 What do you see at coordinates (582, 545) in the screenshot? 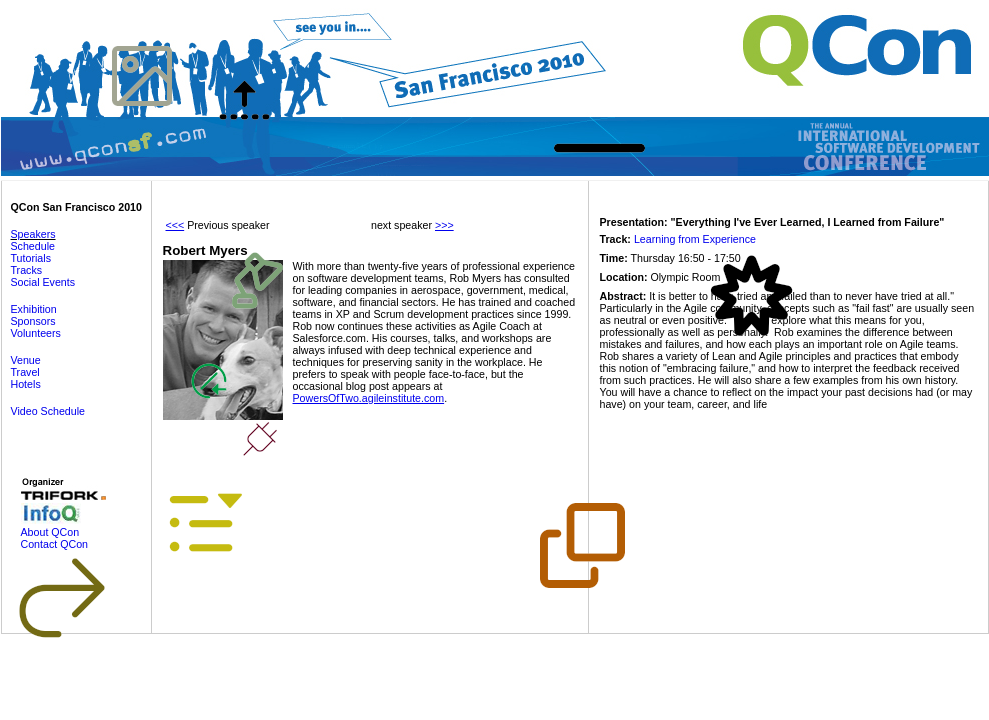
I see `copy to clipboard` at bounding box center [582, 545].